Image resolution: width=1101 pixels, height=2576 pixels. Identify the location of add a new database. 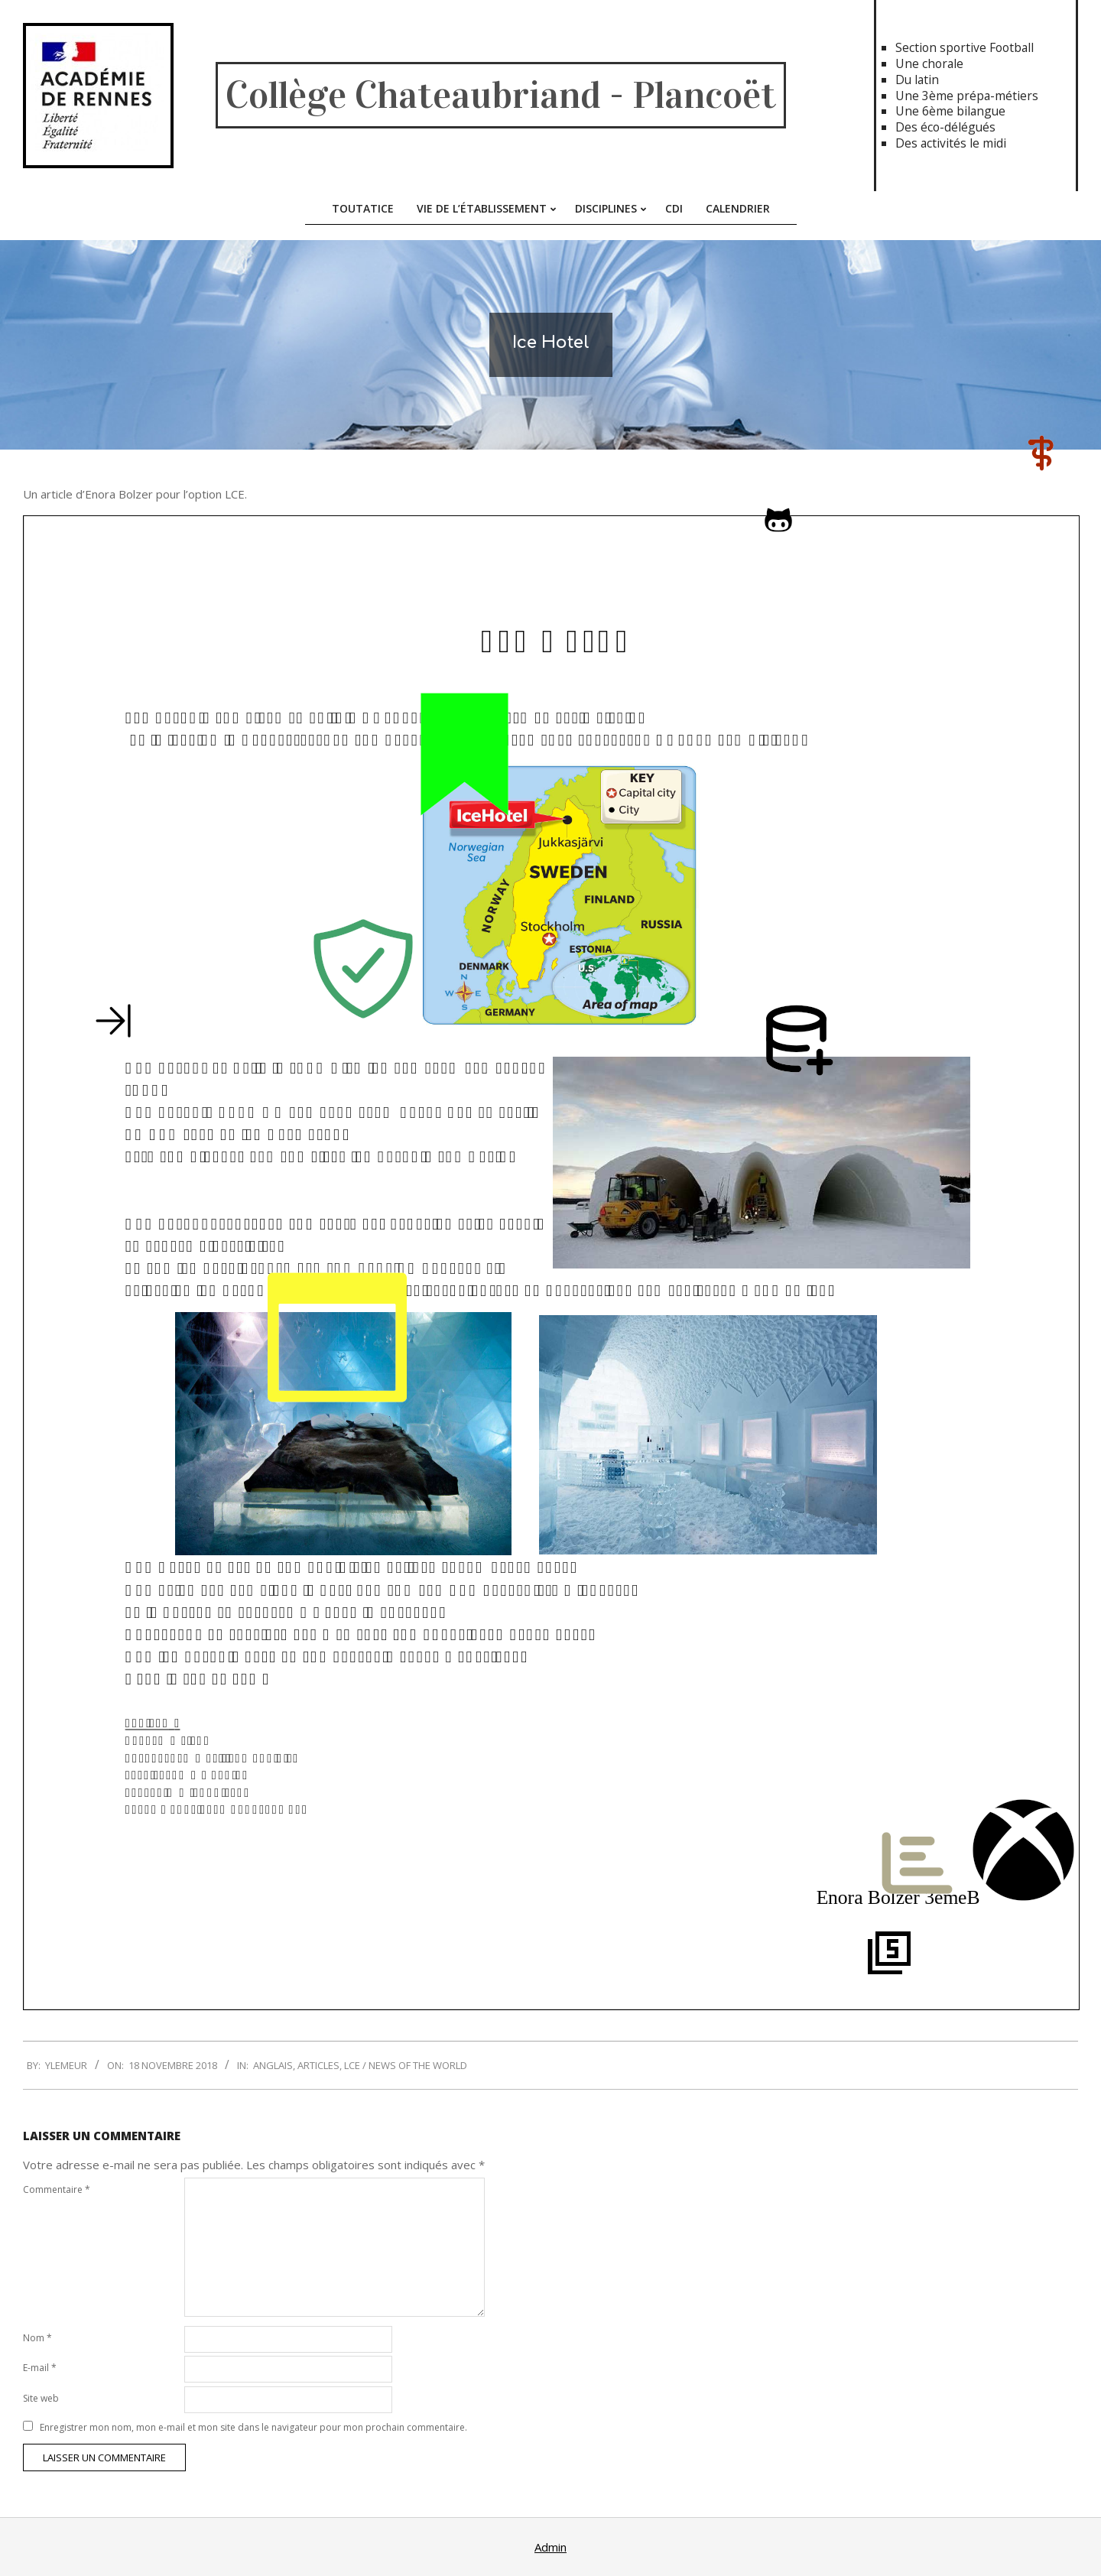
(796, 1038).